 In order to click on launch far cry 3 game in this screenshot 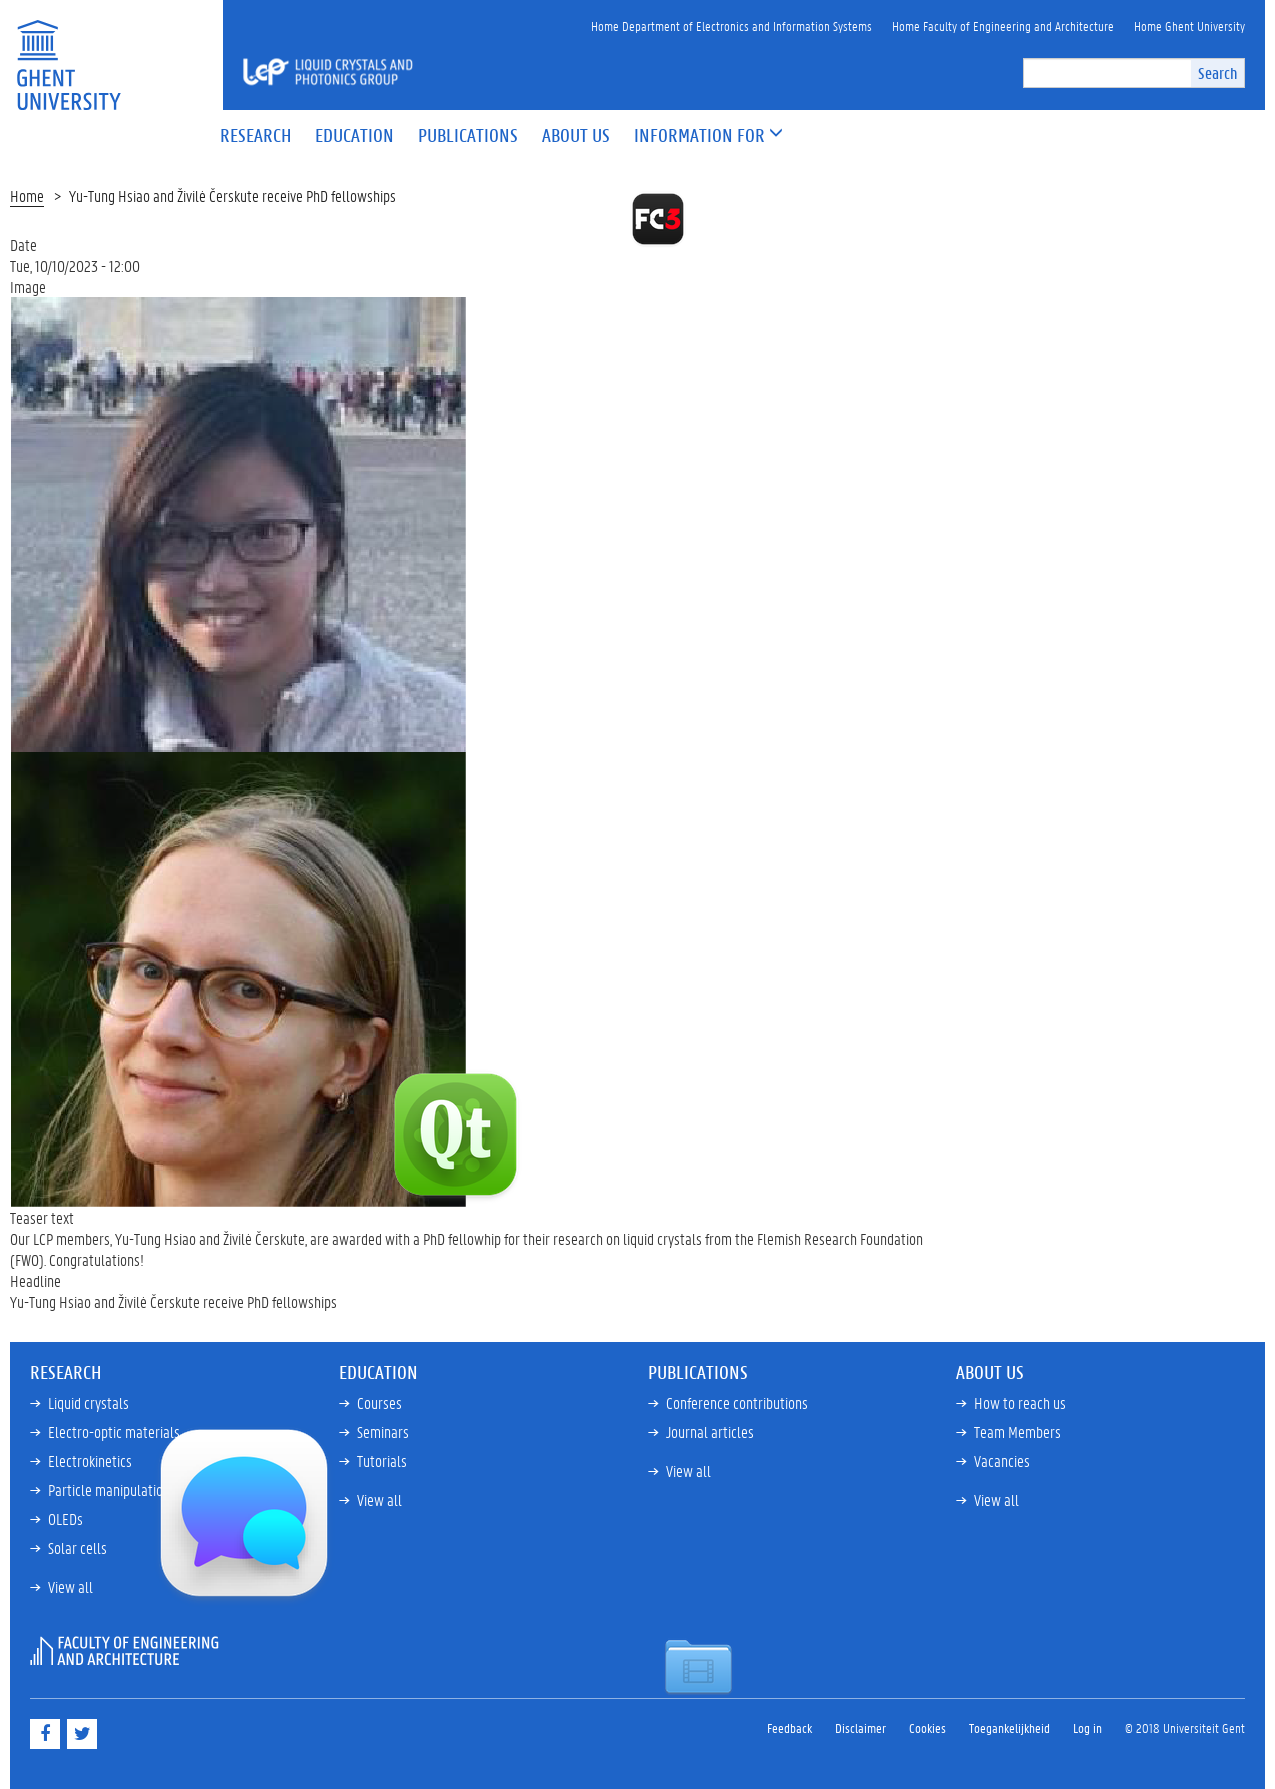, I will do `click(658, 219)`.